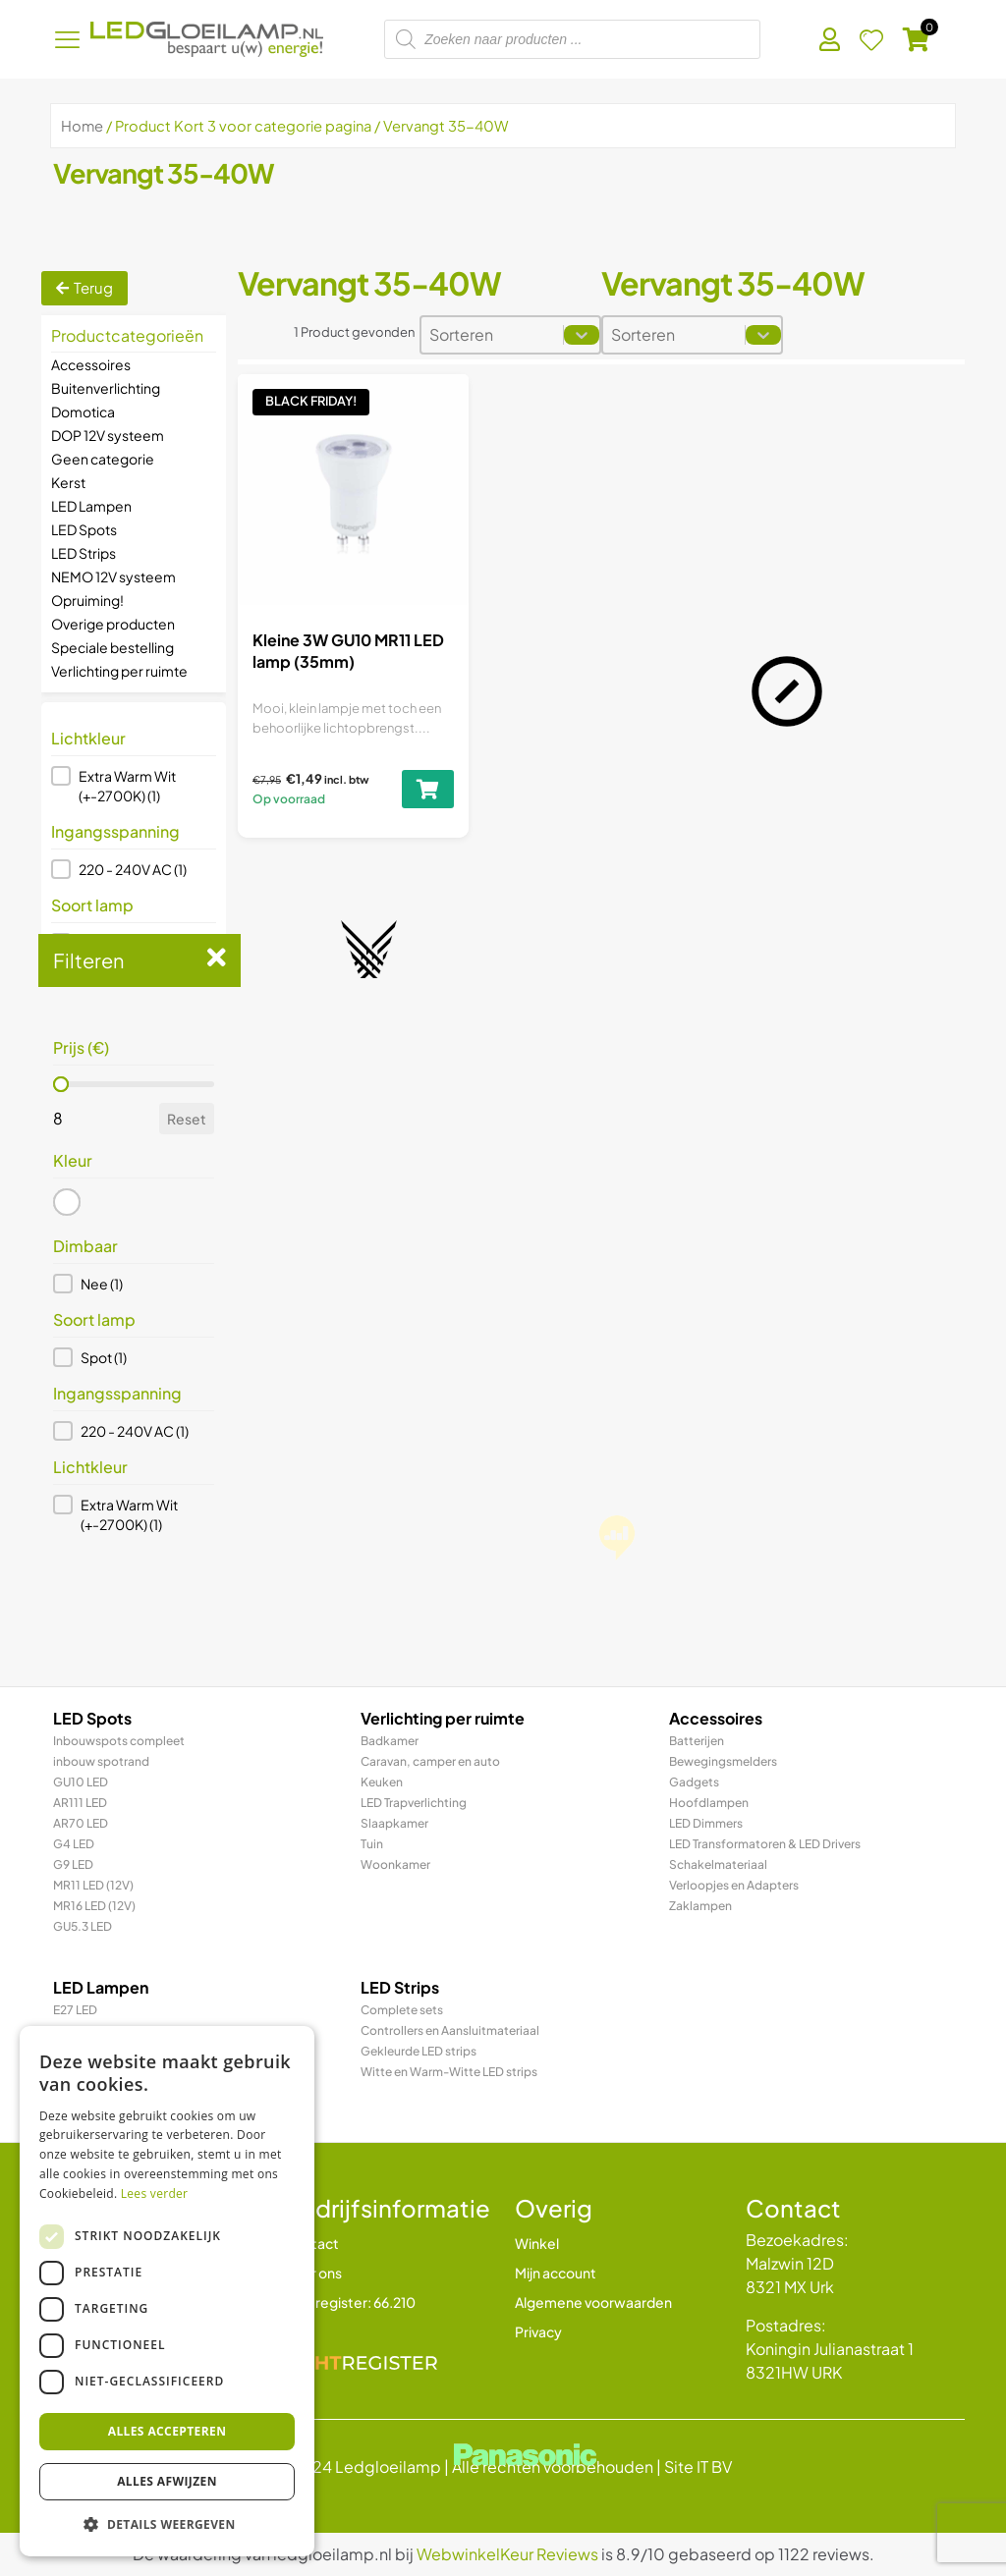  Describe the element at coordinates (525, 2454) in the screenshot. I see `panasonic brand logo` at that location.